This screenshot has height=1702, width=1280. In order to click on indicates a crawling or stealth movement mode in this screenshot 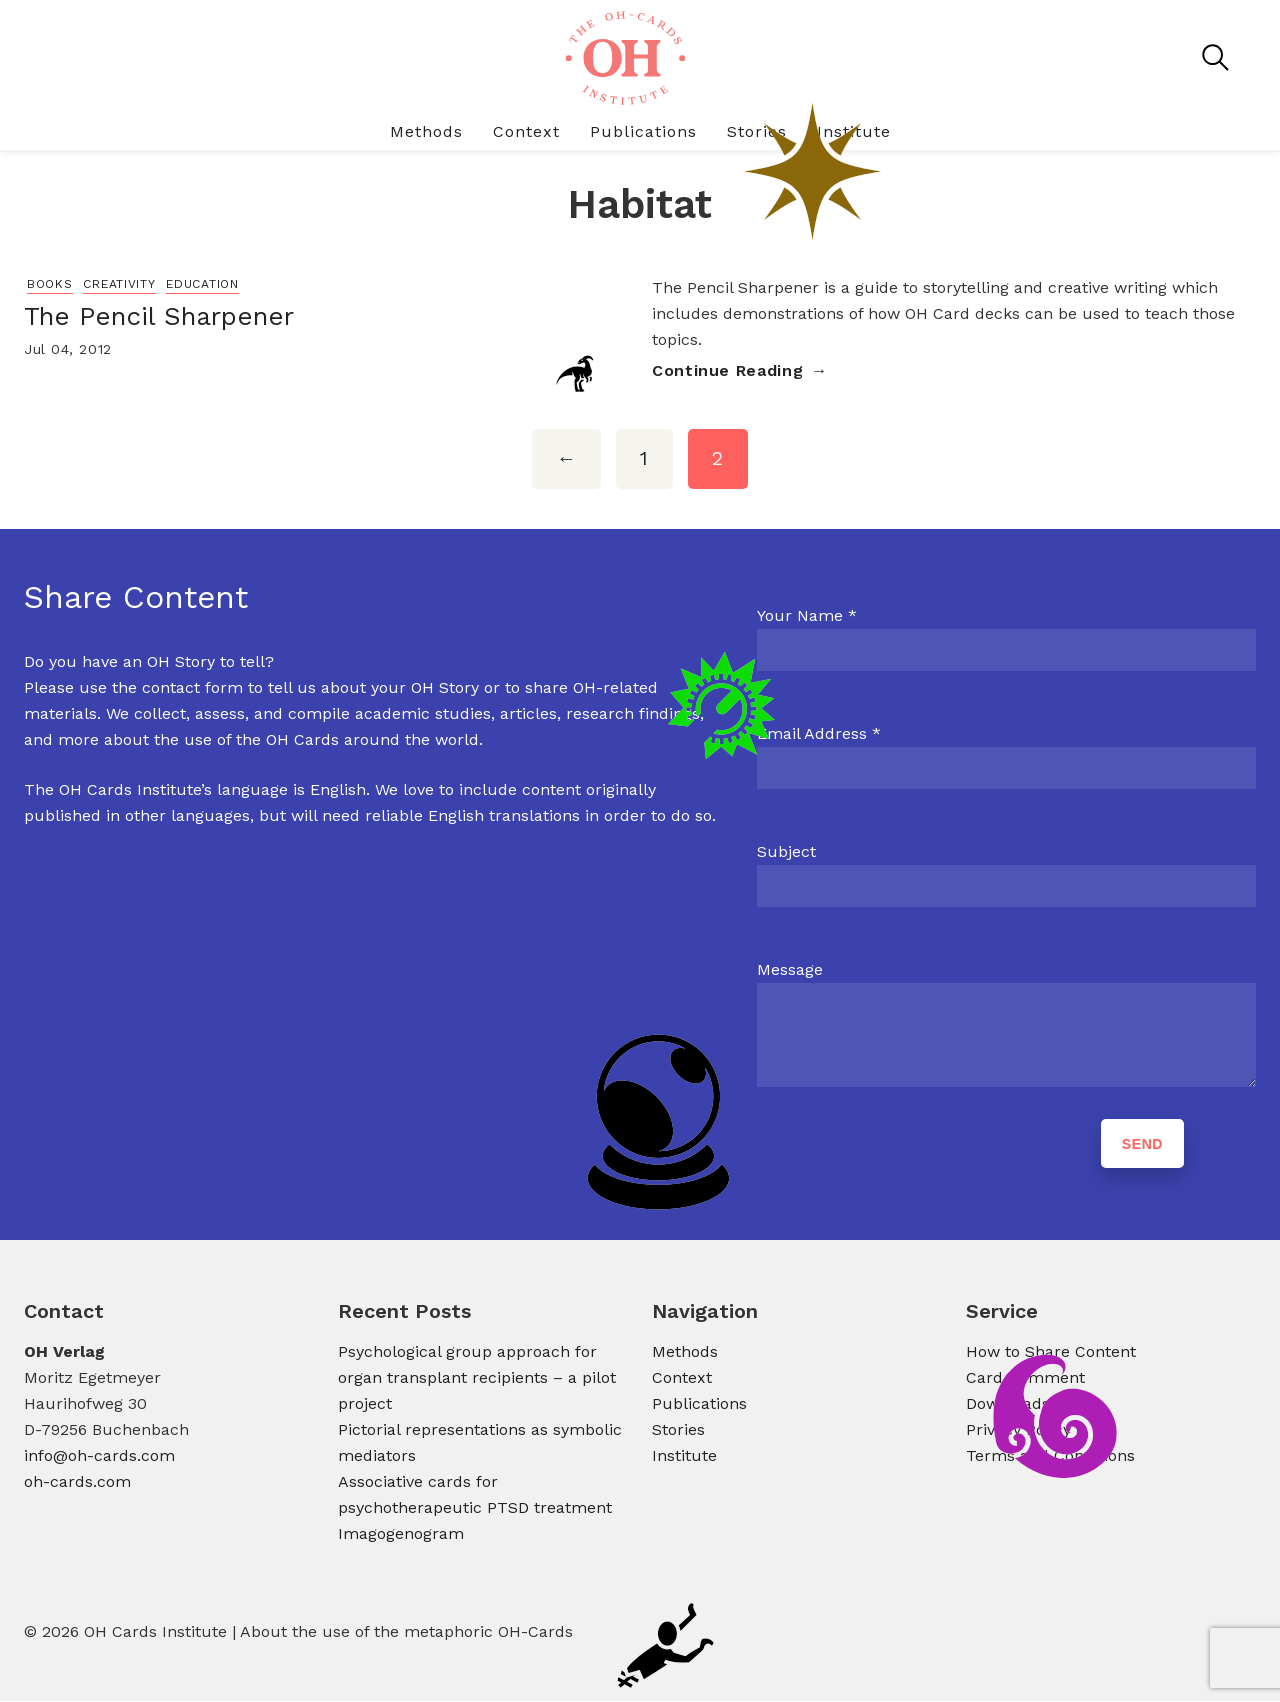, I will do `click(665, 1645)`.